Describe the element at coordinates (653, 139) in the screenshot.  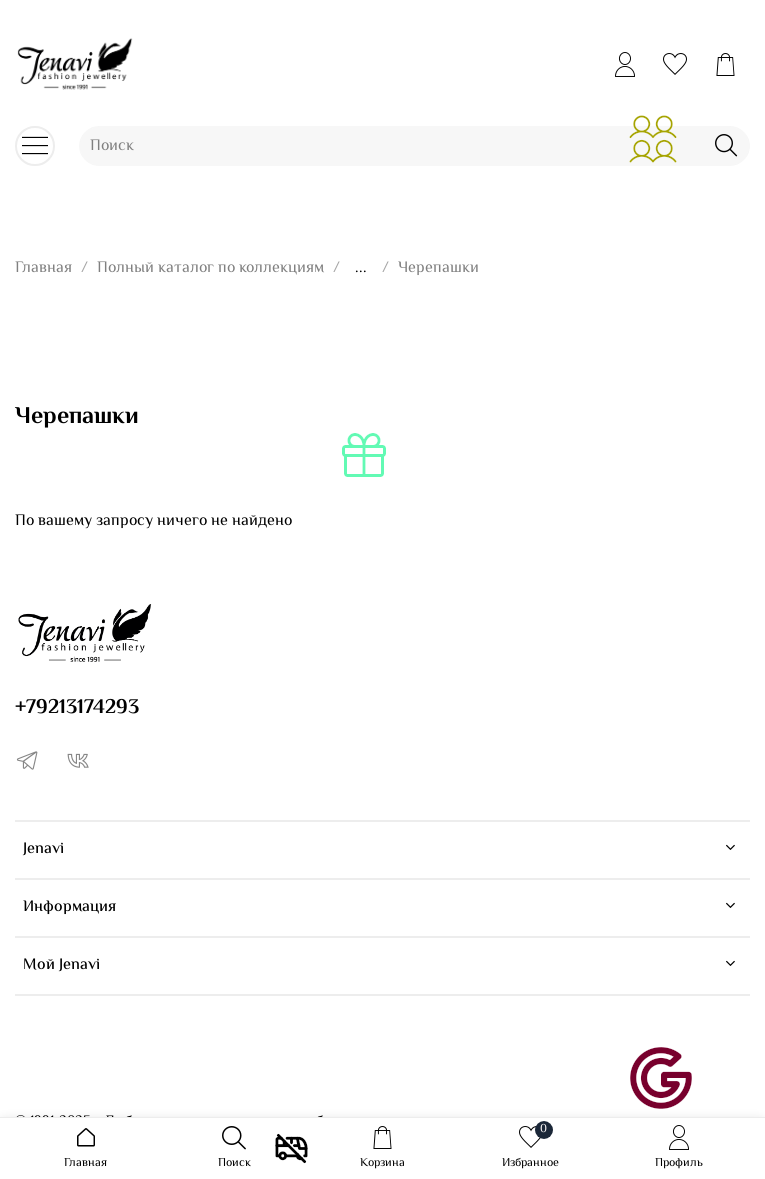
I see `view all team members` at that location.